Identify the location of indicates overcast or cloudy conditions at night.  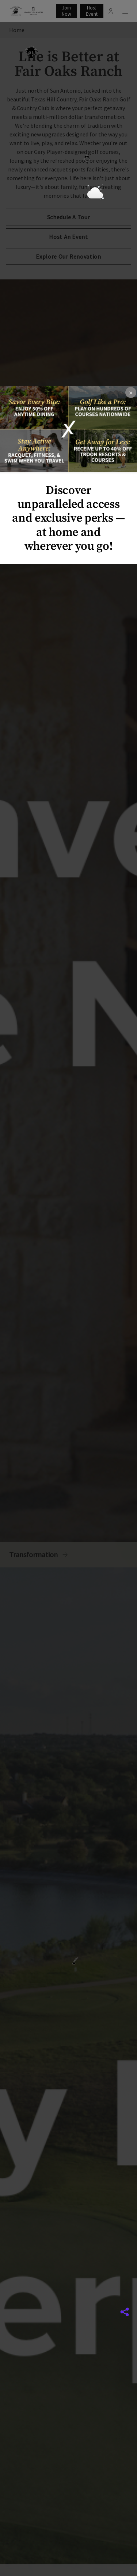
(95, 192).